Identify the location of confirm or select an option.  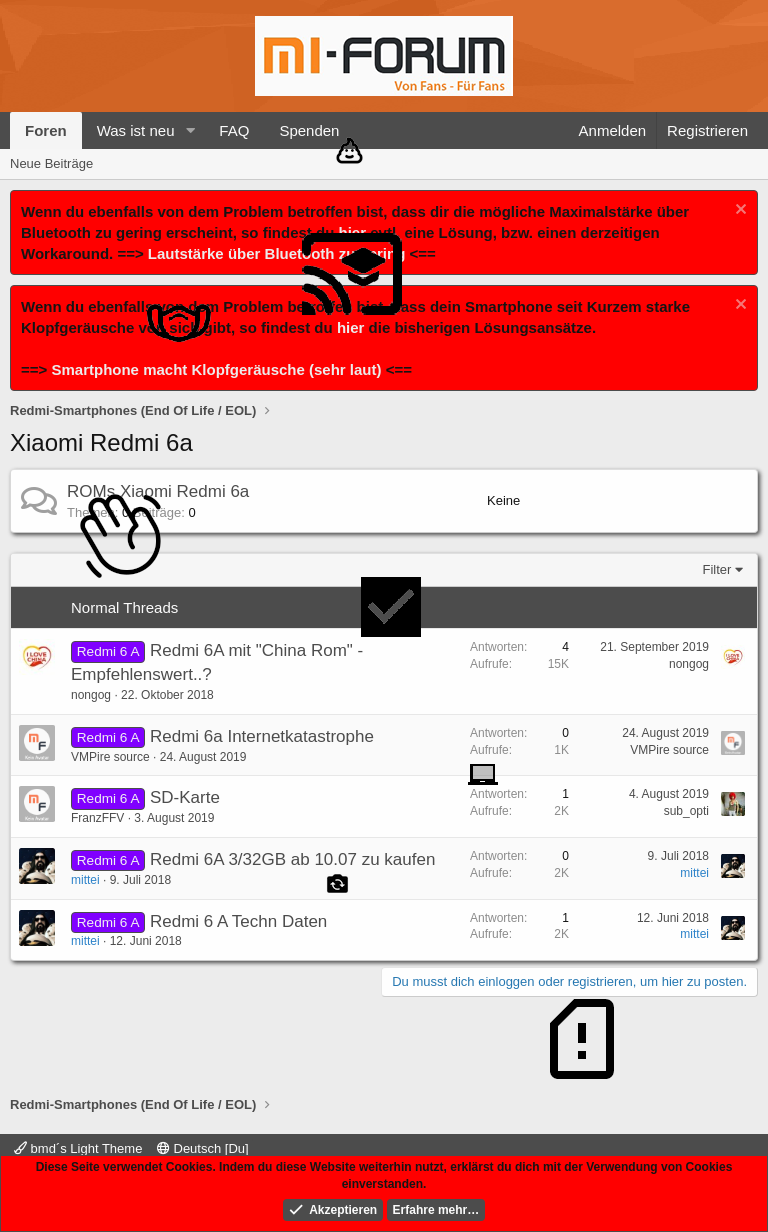
(391, 607).